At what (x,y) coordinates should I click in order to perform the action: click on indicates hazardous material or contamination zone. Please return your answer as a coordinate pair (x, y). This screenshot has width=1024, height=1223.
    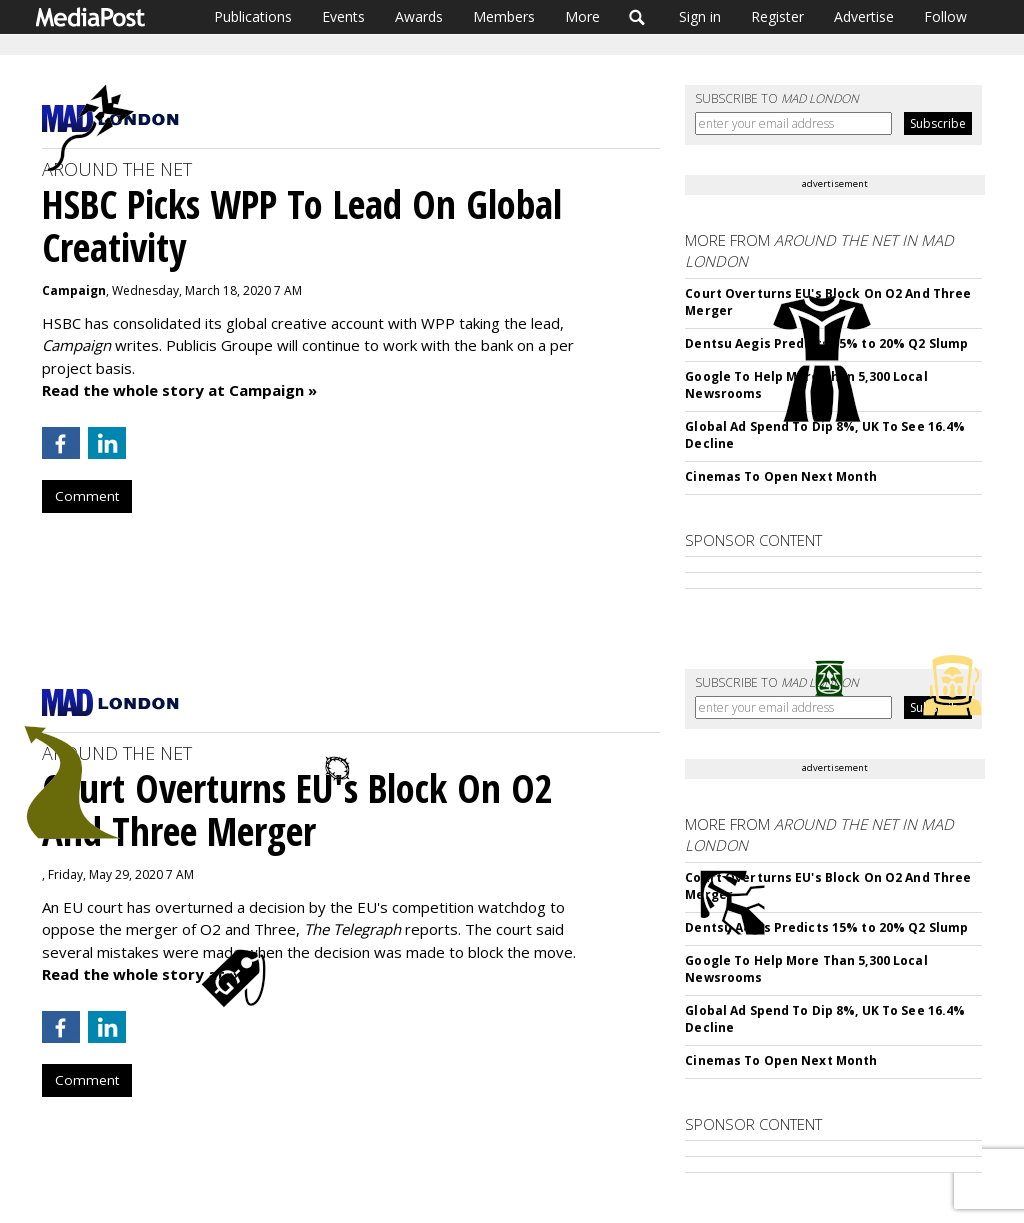
    Looking at the image, I should click on (952, 683).